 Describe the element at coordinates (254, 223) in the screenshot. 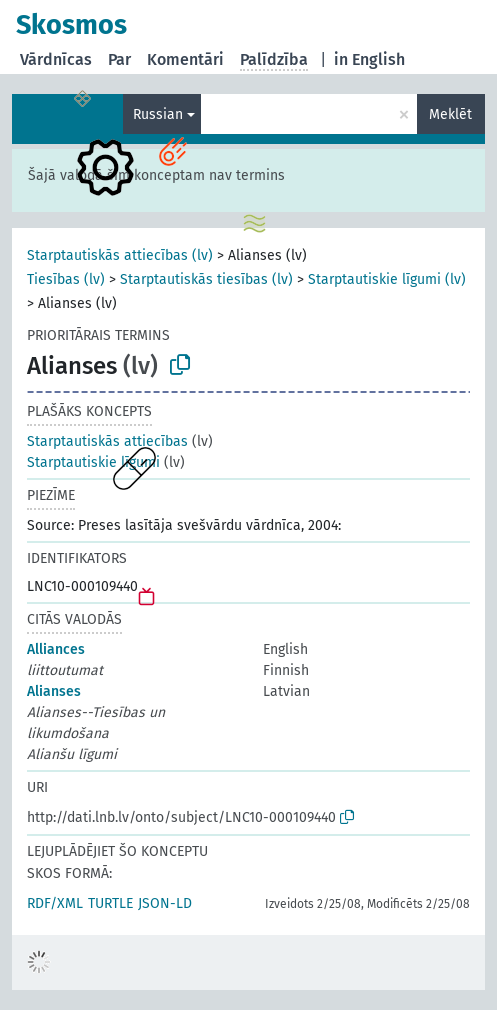

I see `indicates water or aquatic features` at that location.